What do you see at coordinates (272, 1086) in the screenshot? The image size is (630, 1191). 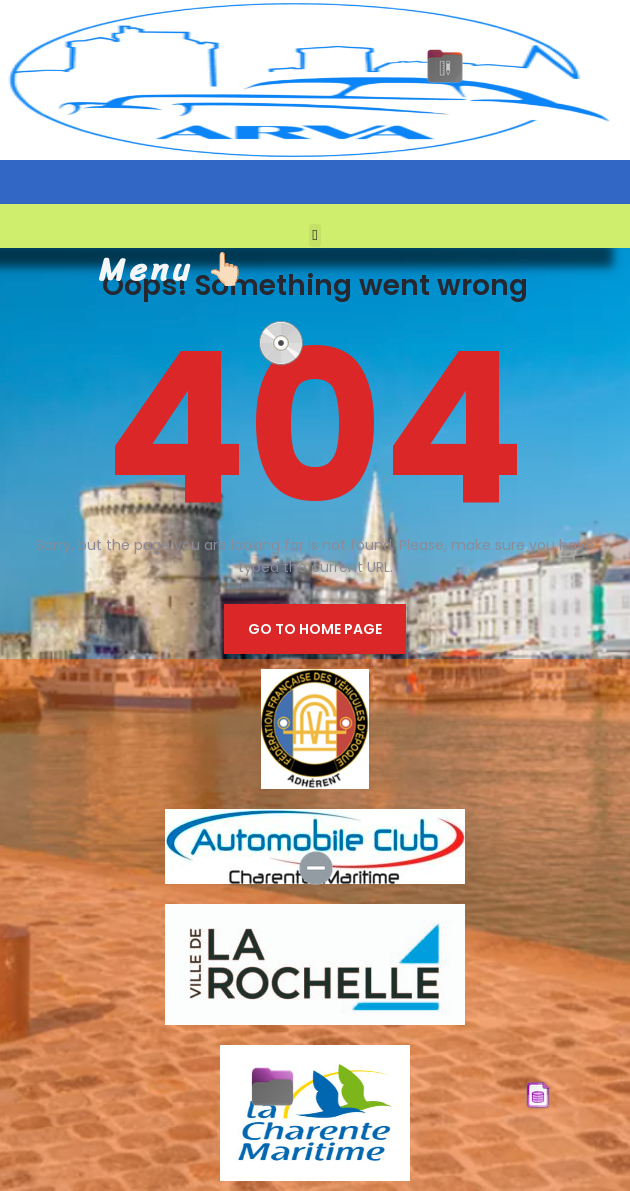 I see `indicates a valid drop target for moving files into this folder` at bounding box center [272, 1086].